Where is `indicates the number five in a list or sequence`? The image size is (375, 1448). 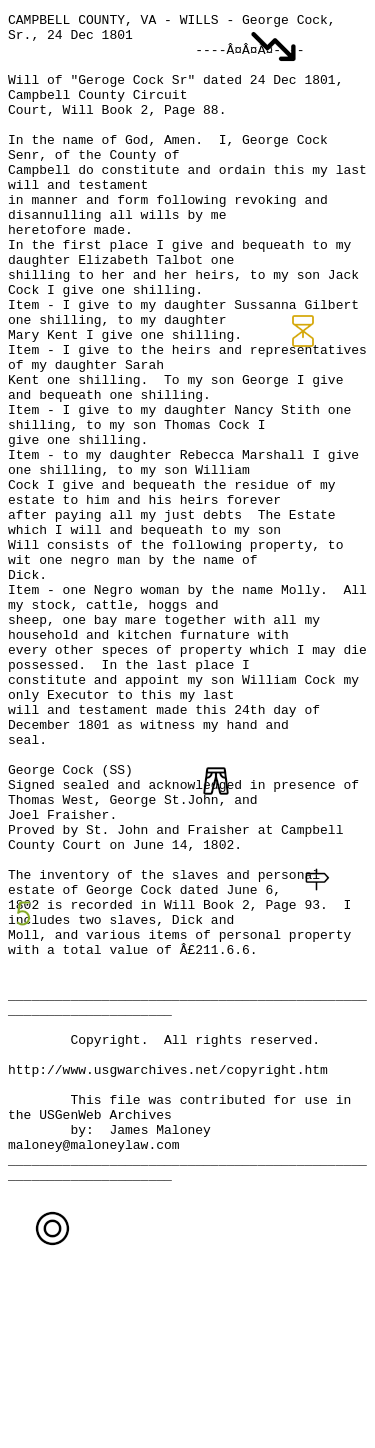
indicates the number five in a list or sequence is located at coordinates (23, 913).